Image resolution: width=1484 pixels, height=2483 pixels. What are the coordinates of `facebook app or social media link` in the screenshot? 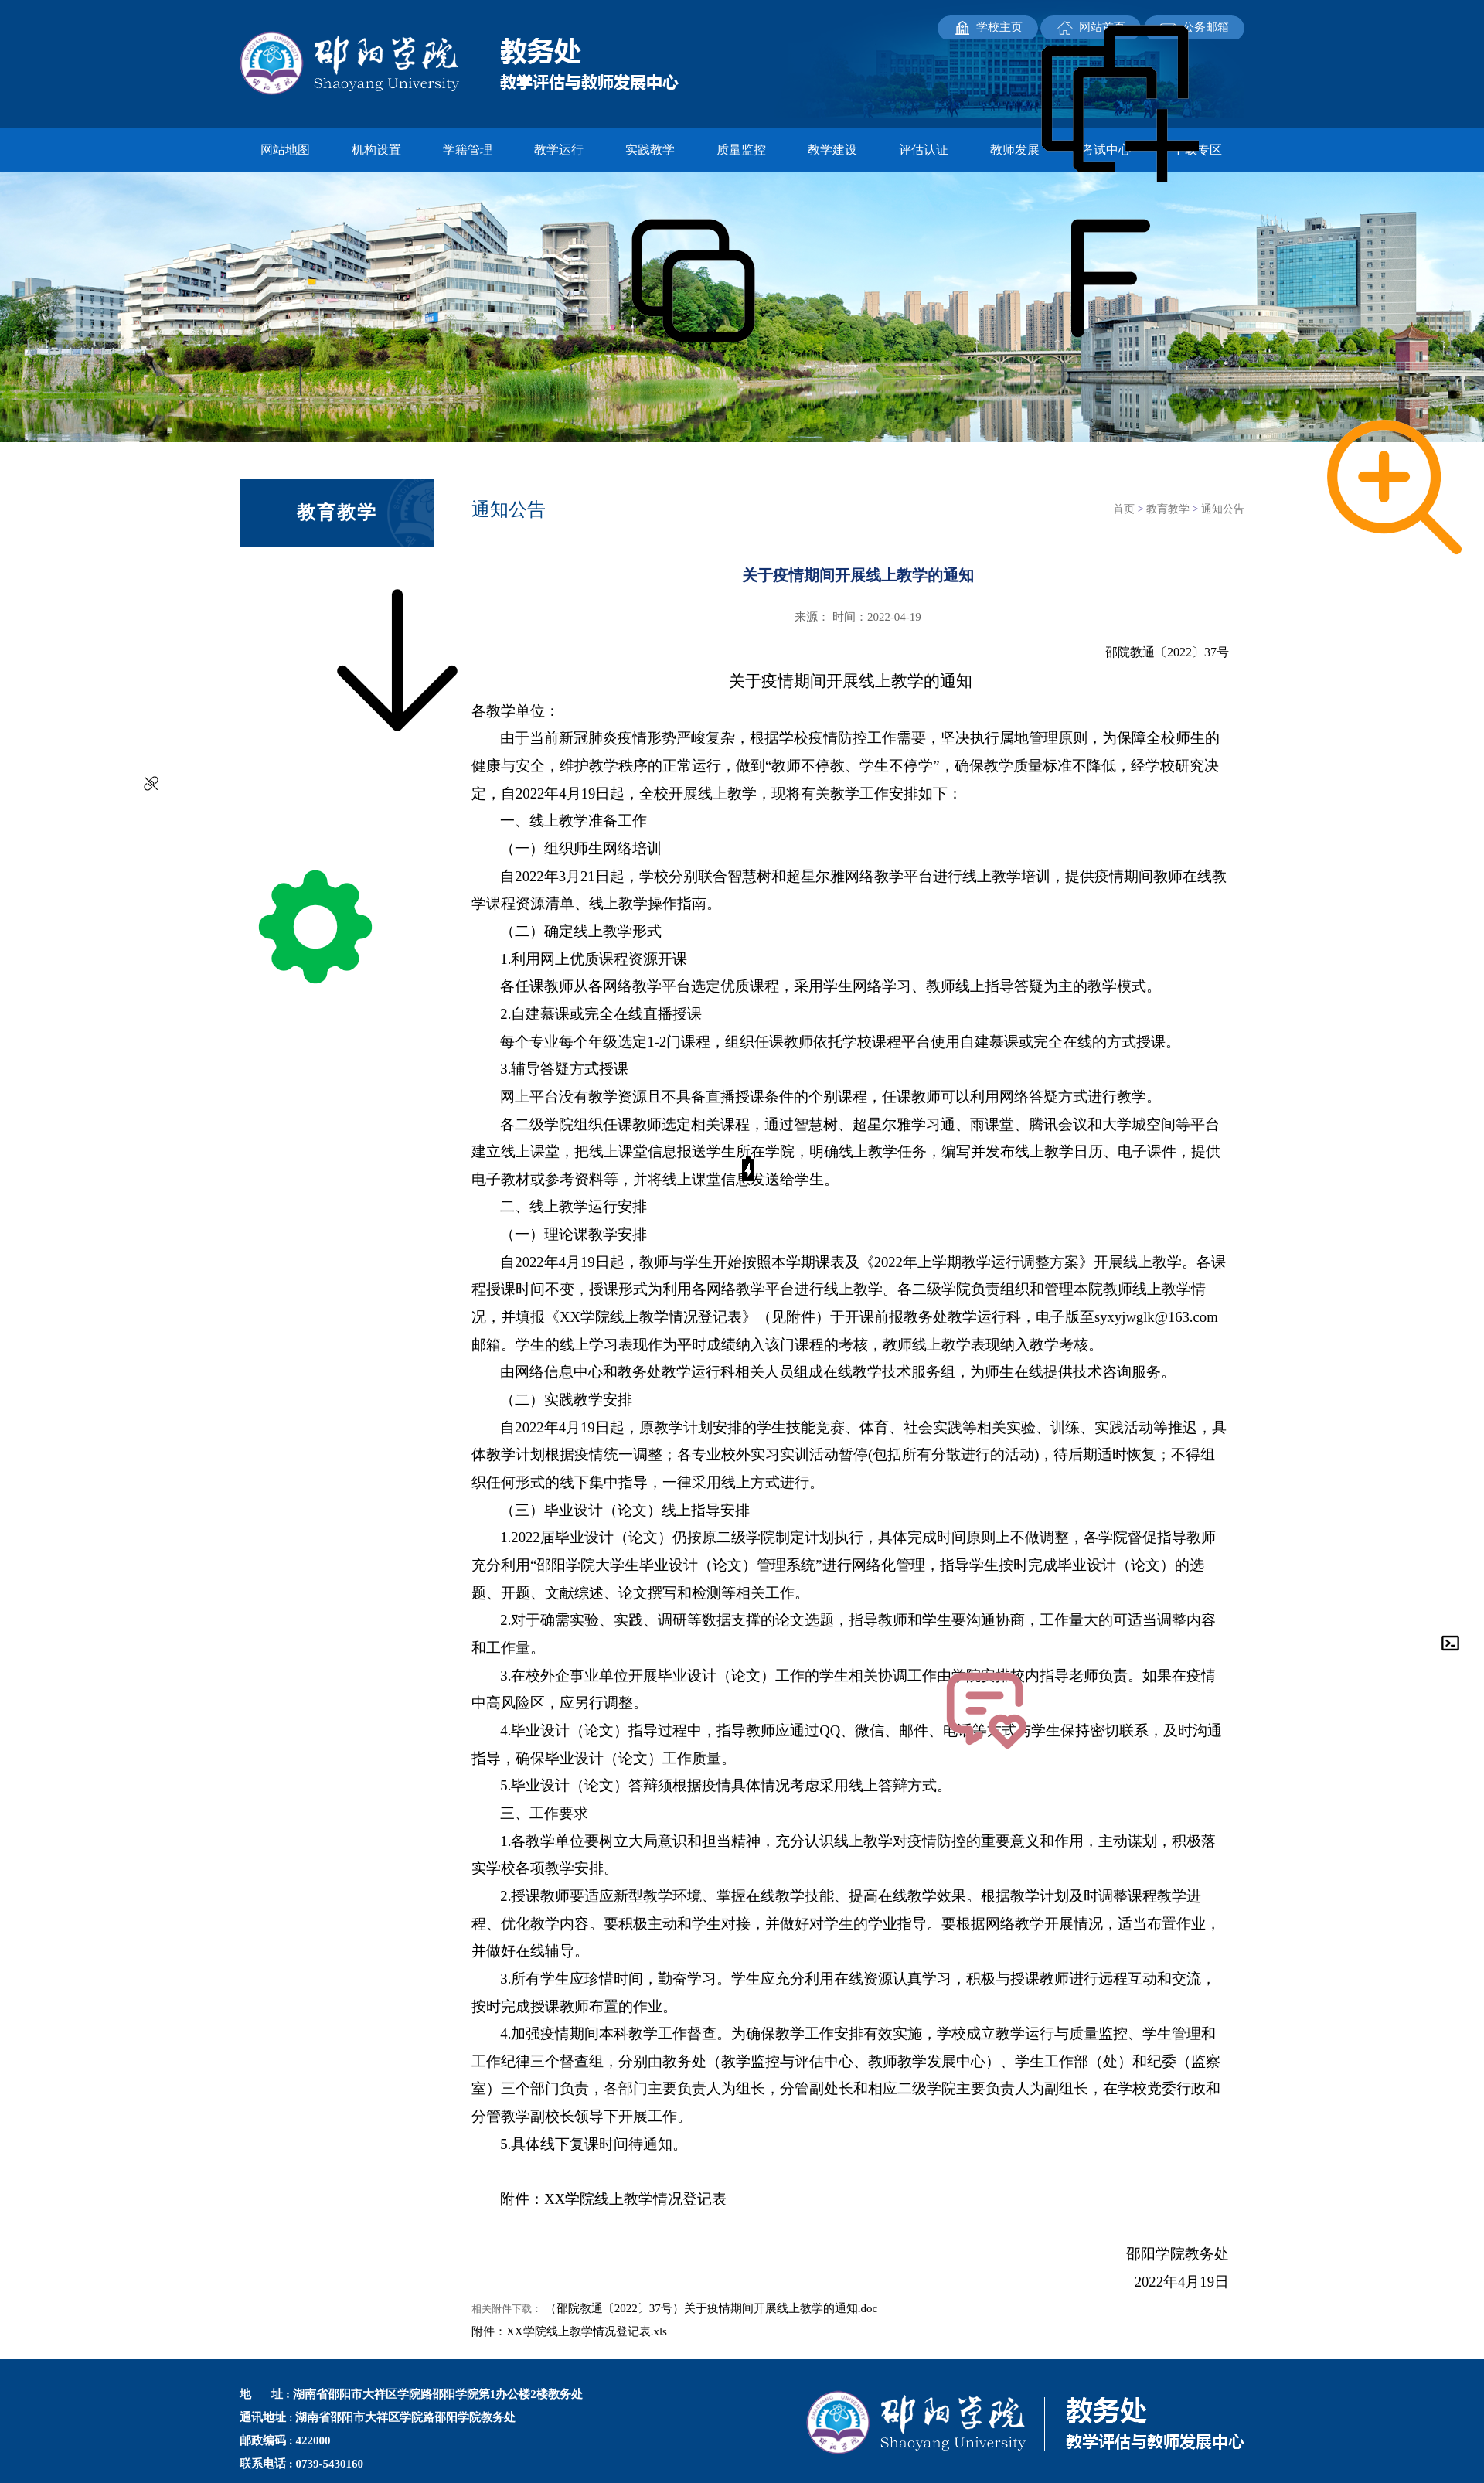 It's located at (1111, 278).